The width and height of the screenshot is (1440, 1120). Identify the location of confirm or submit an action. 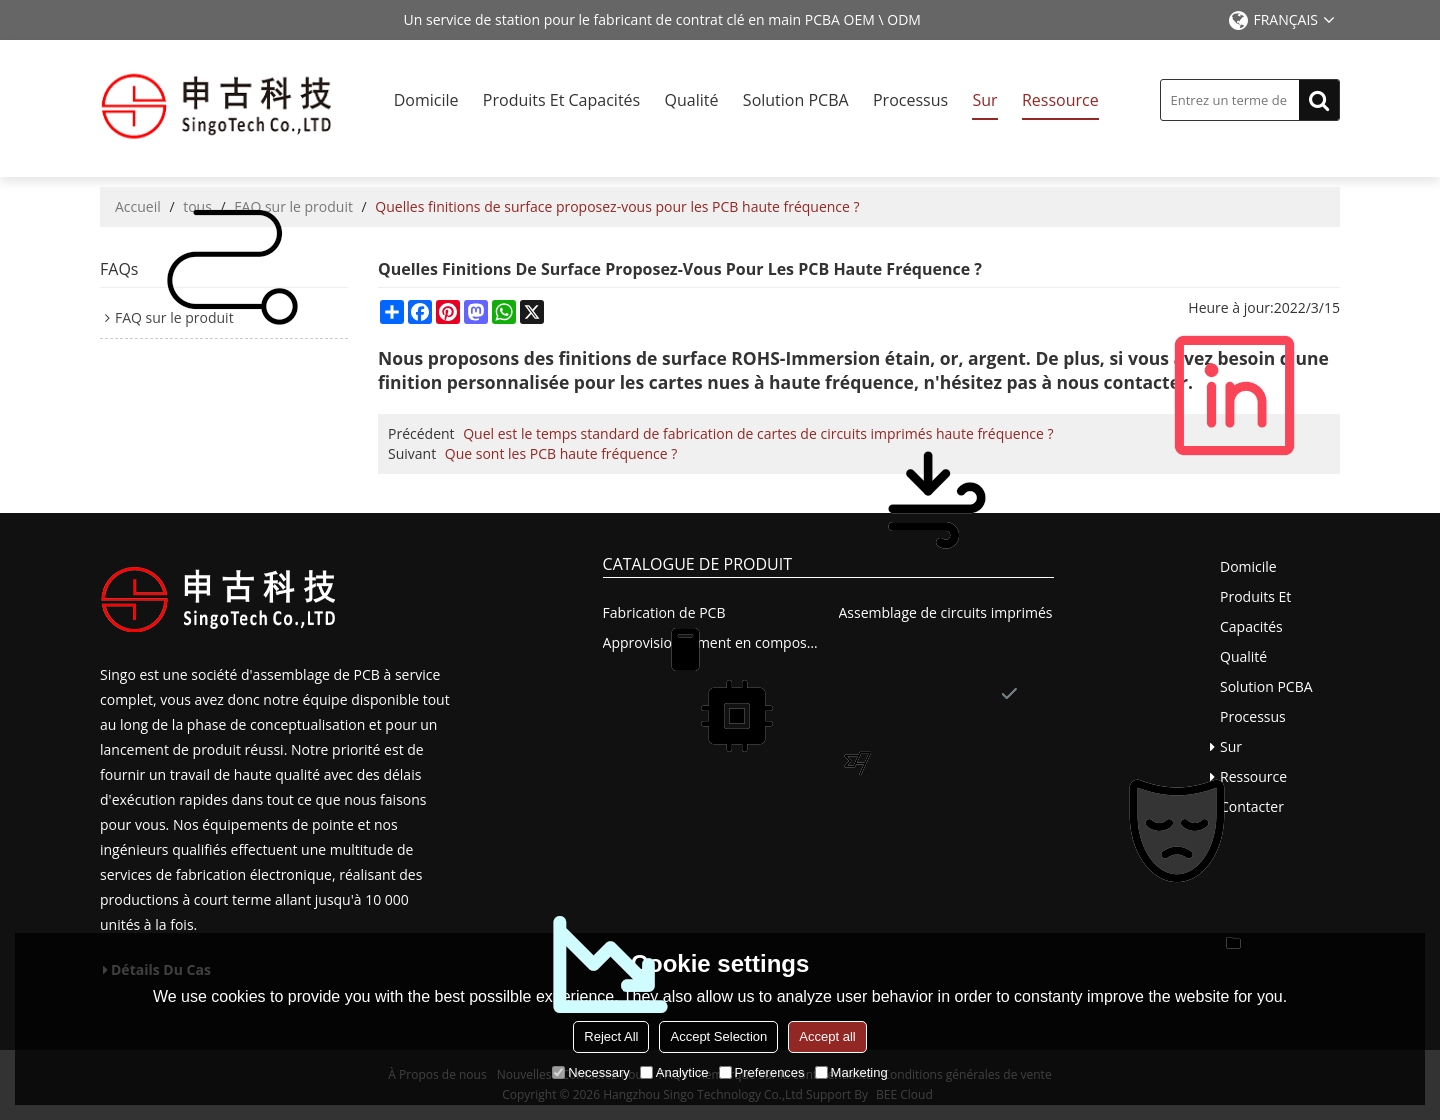
(1009, 693).